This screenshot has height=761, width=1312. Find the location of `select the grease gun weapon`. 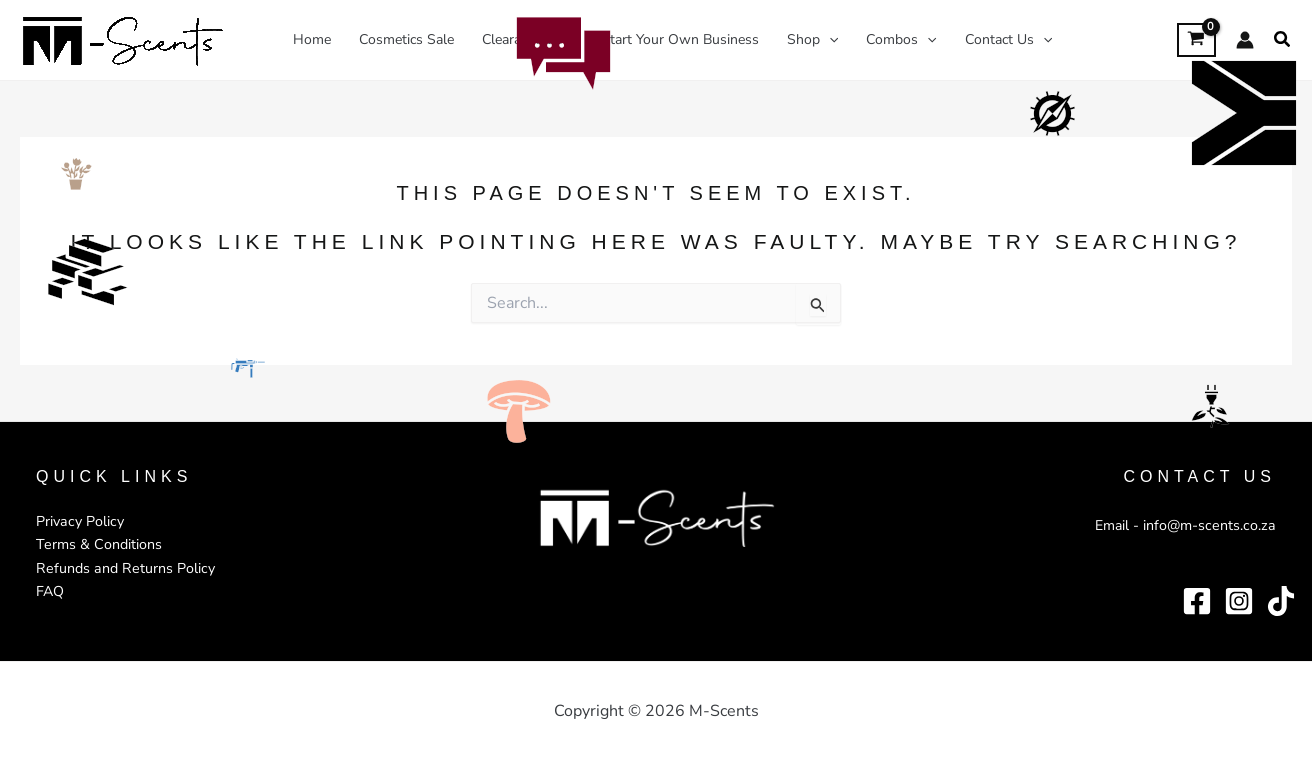

select the grease gun weapon is located at coordinates (248, 368).